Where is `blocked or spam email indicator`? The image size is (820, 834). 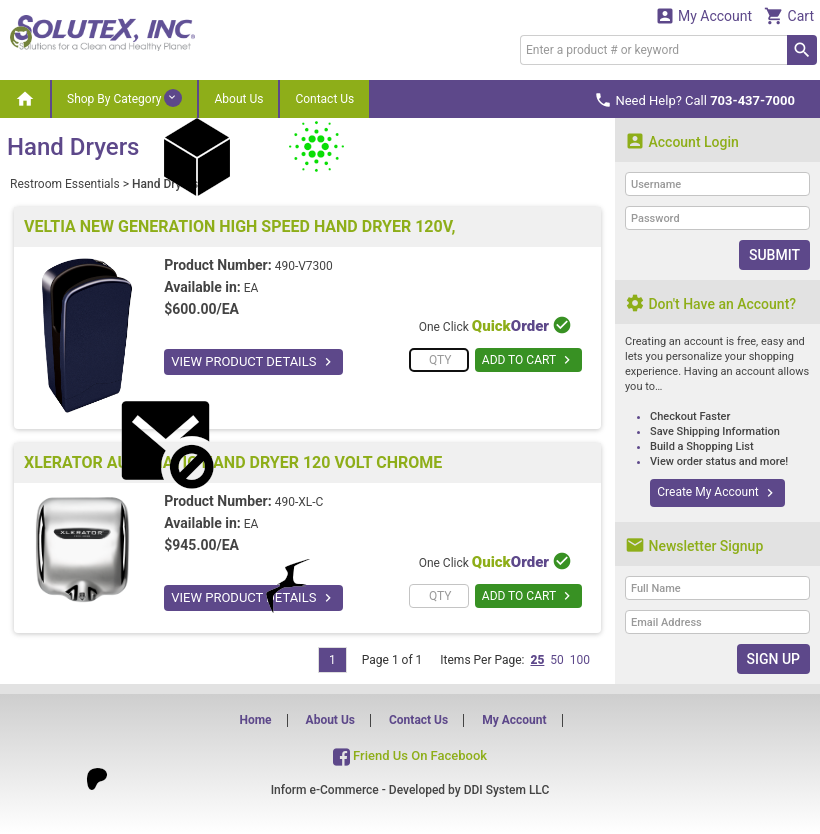
blocked or spam email indicator is located at coordinates (165, 440).